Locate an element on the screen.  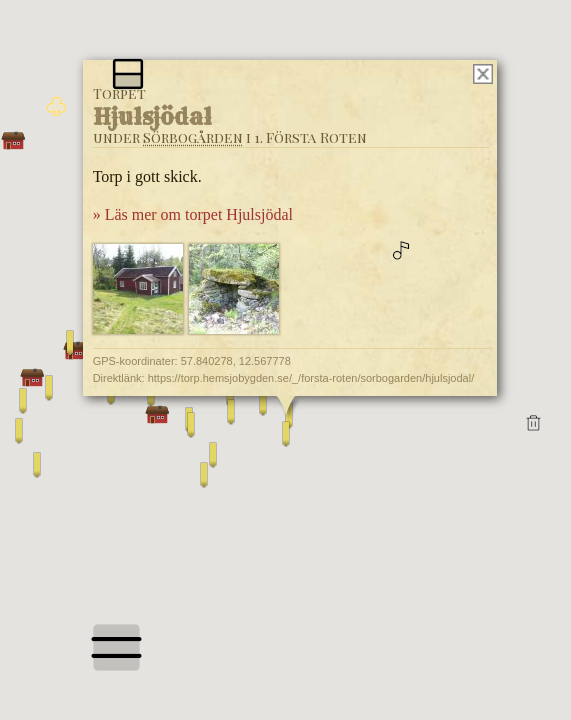
indicates equality or comparison function is located at coordinates (116, 647).